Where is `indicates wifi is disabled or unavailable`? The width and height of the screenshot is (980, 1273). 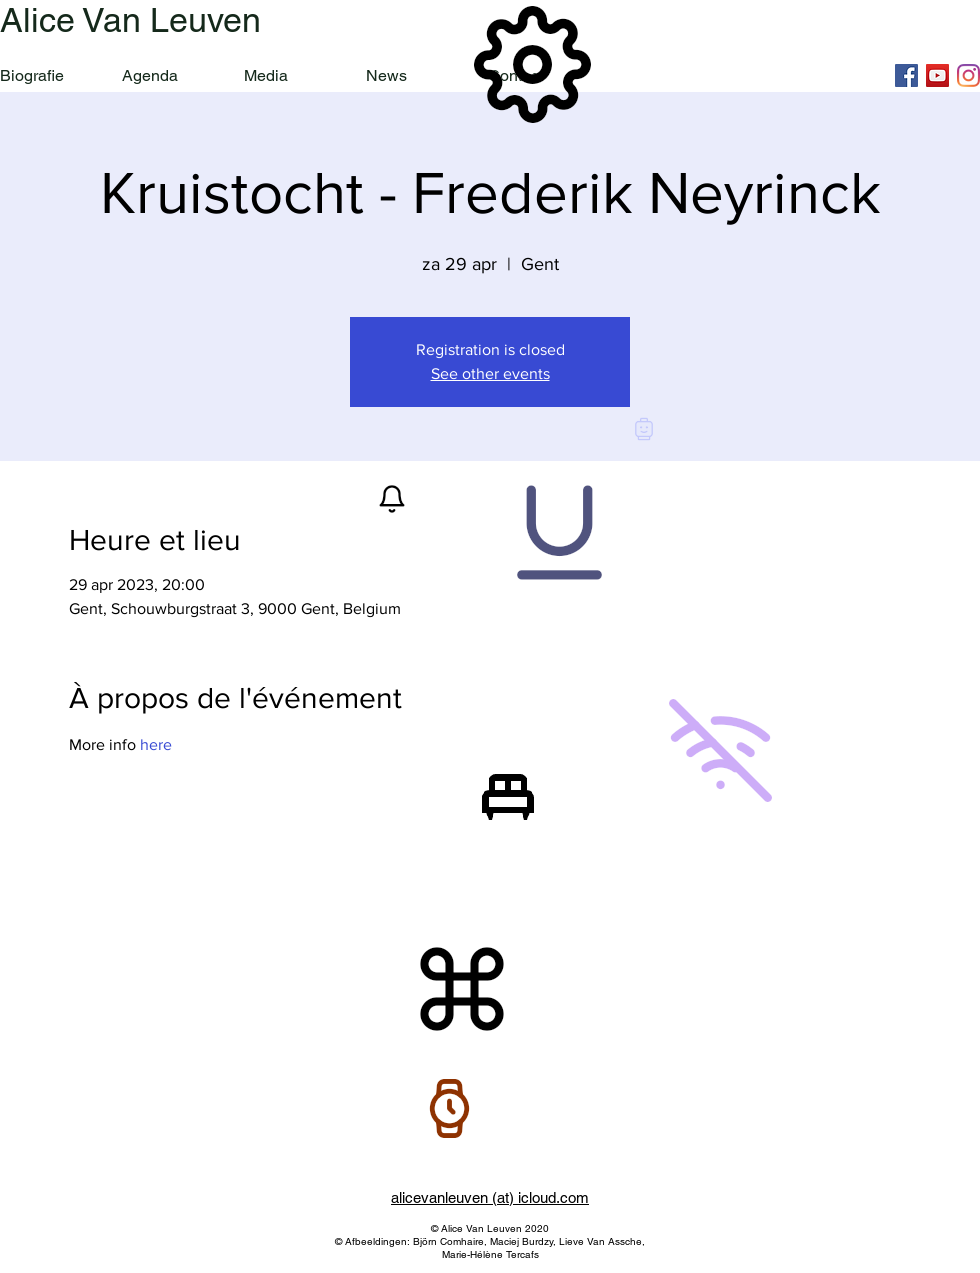 indicates wifi is disabled or unavailable is located at coordinates (720, 750).